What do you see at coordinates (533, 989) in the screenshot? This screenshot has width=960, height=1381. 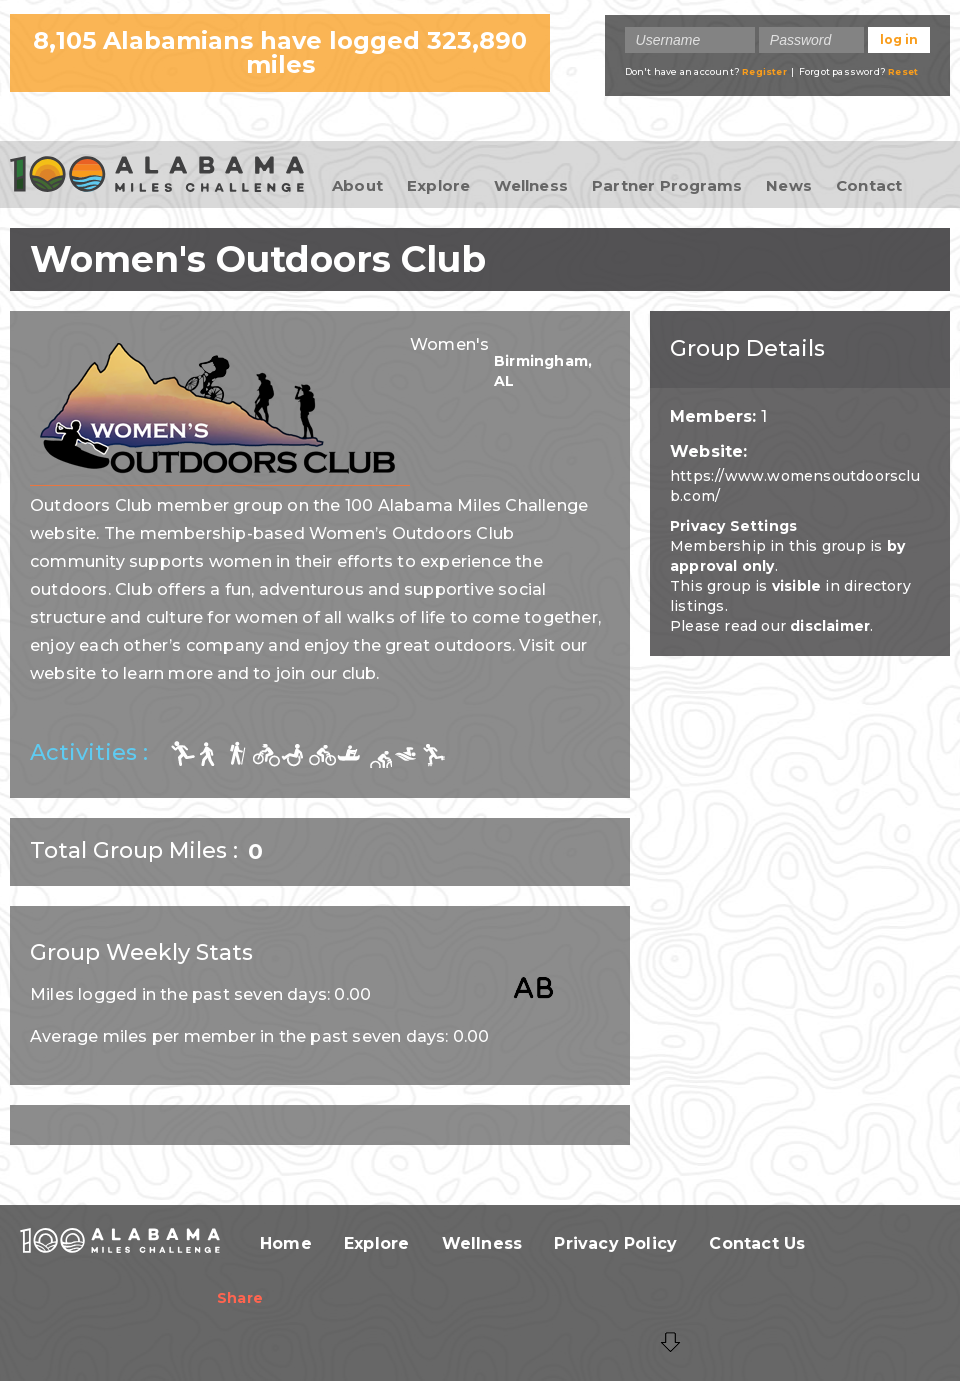 I see `toggle uppercase text formatting` at bounding box center [533, 989].